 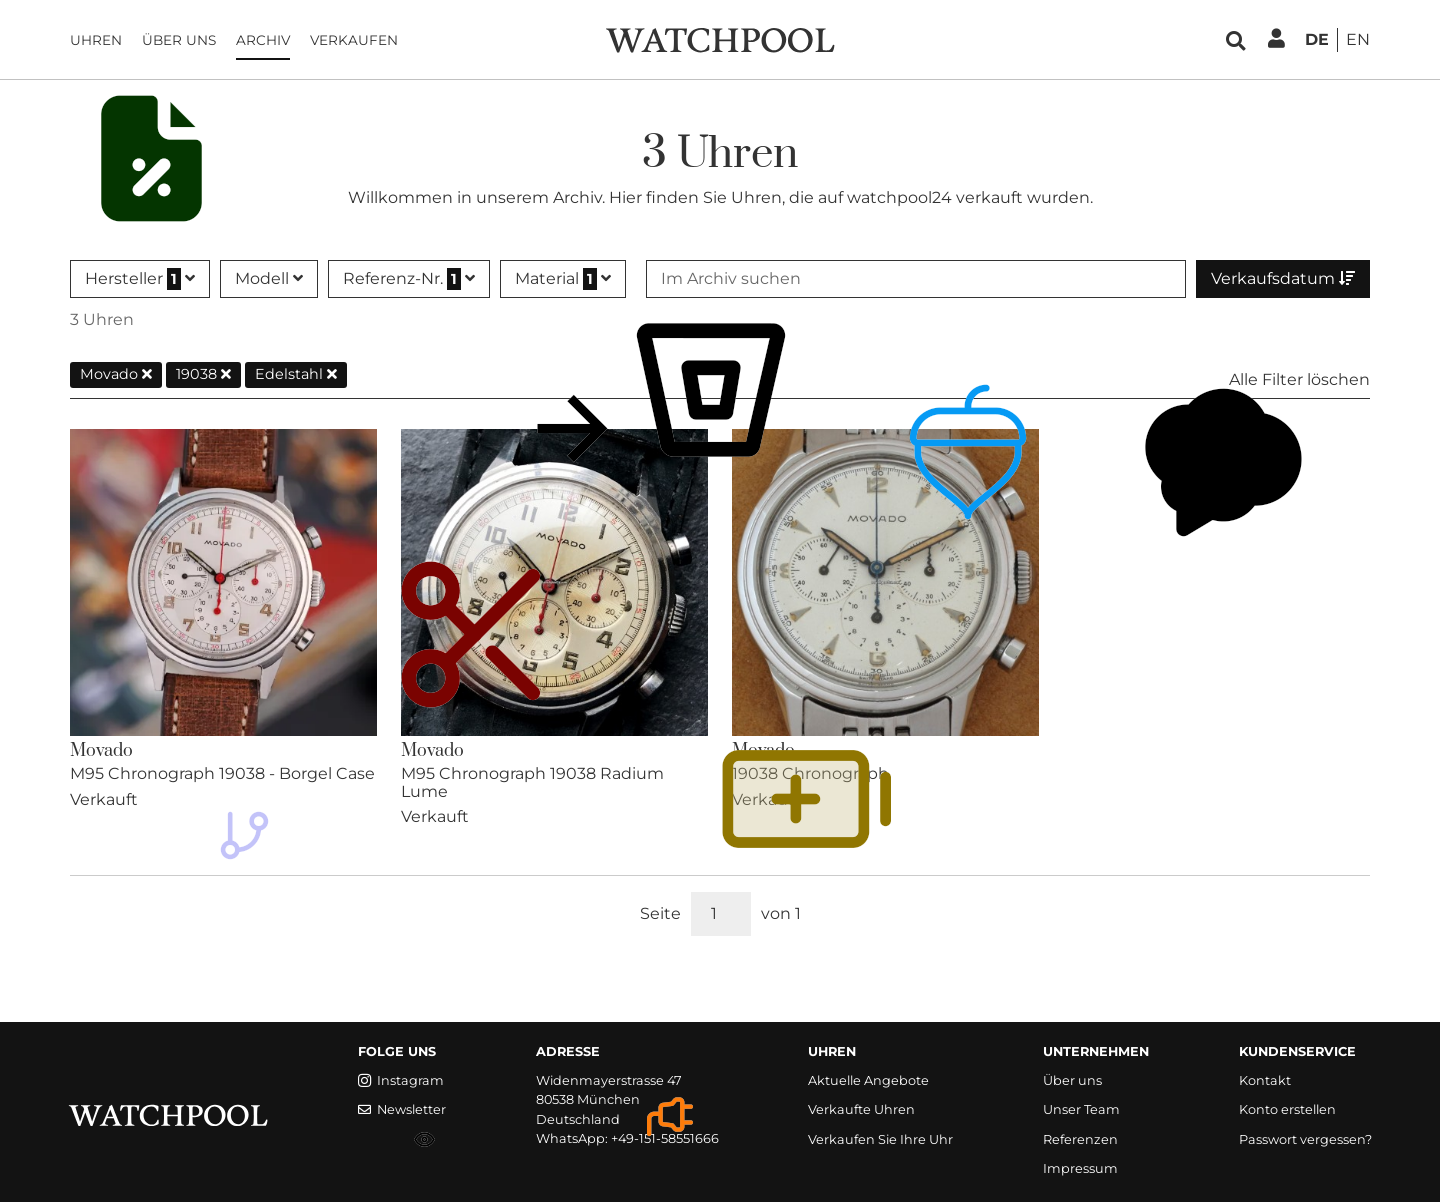 What do you see at coordinates (571, 428) in the screenshot?
I see `navigate to the next item or screen` at bounding box center [571, 428].